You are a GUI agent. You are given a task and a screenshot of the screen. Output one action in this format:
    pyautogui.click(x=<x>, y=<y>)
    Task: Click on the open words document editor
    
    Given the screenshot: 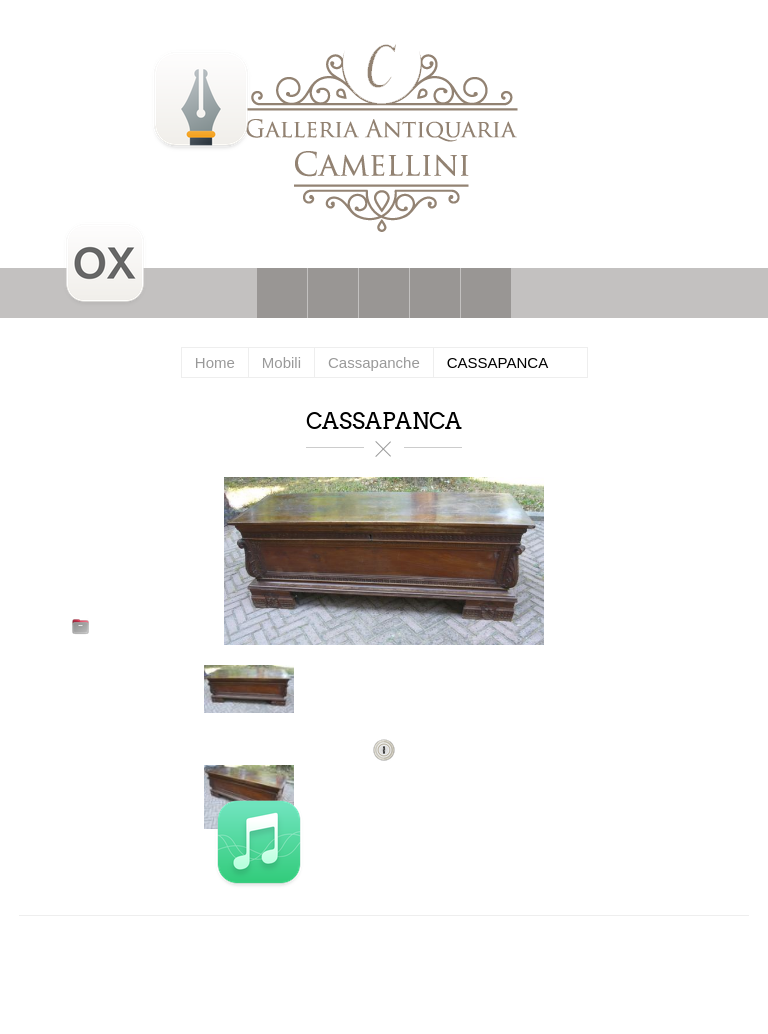 What is the action you would take?
    pyautogui.click(x=201, y=99)
    